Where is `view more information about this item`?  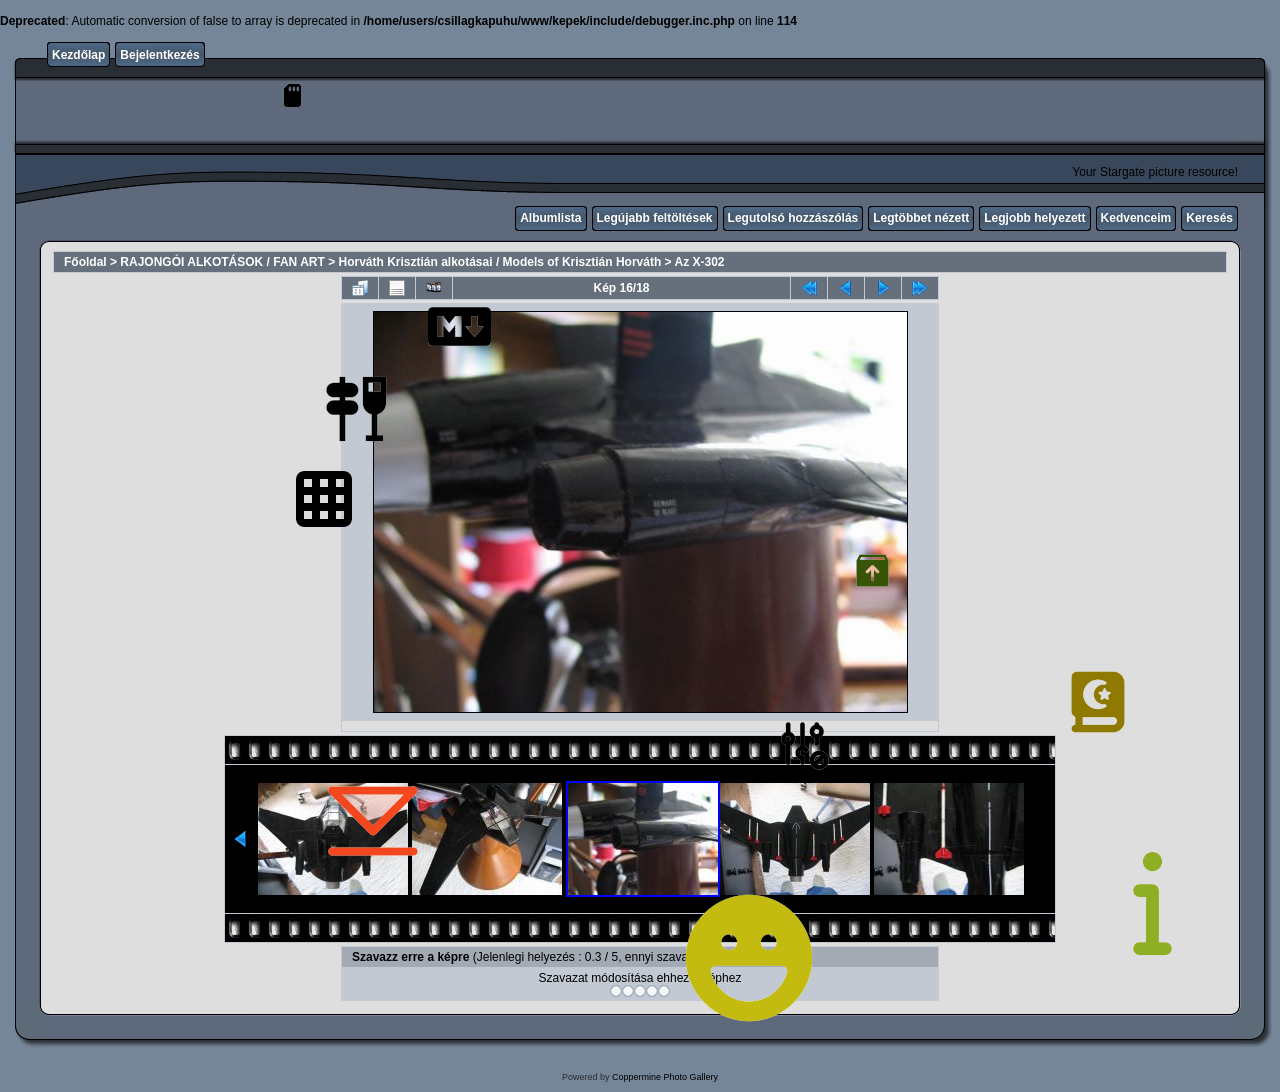
view more information about this item is located at coordinates (1152, 903).